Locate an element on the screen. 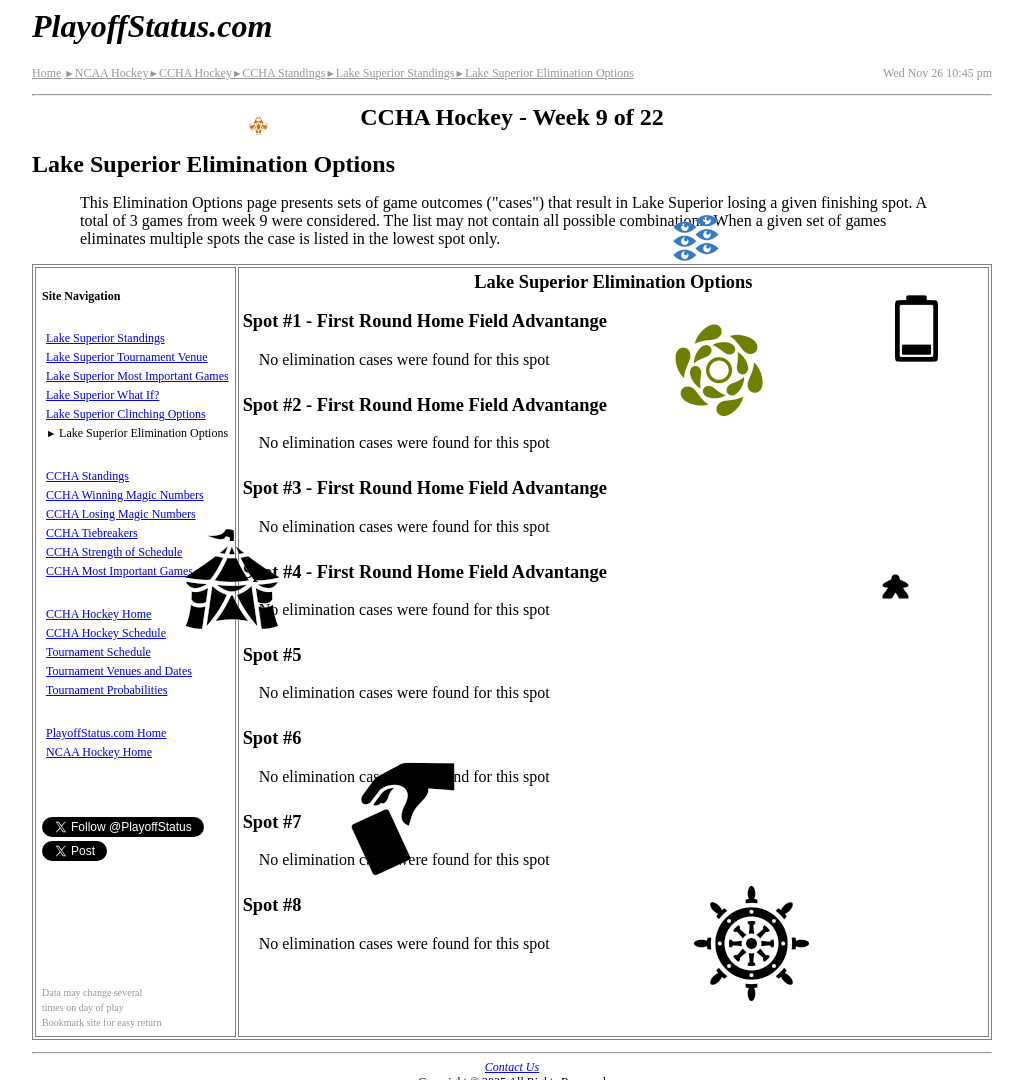 The image size is (1024, 1080). launch a space game or sci-fi themed app is located at coordinates (258, 125).